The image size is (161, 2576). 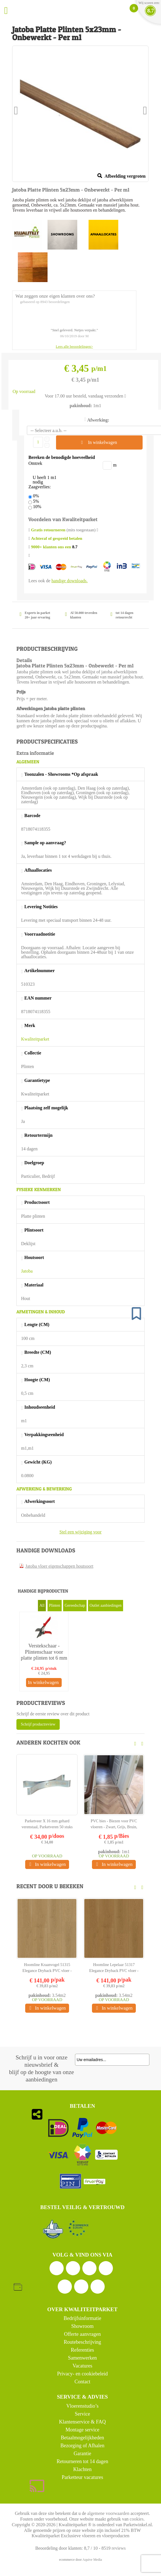 What do you see at coordinates (37, 2114) in the screenshot?
I see `share content to social media or other apps` at bounding box center [37, 2114].